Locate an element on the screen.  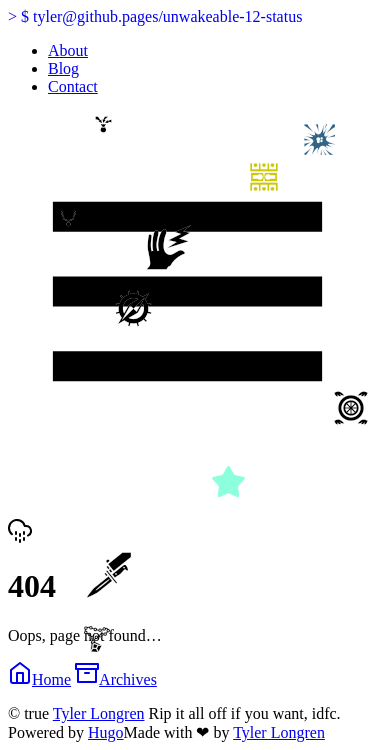
trigger an explosion or blast effect is located at coordinates (319, 139).